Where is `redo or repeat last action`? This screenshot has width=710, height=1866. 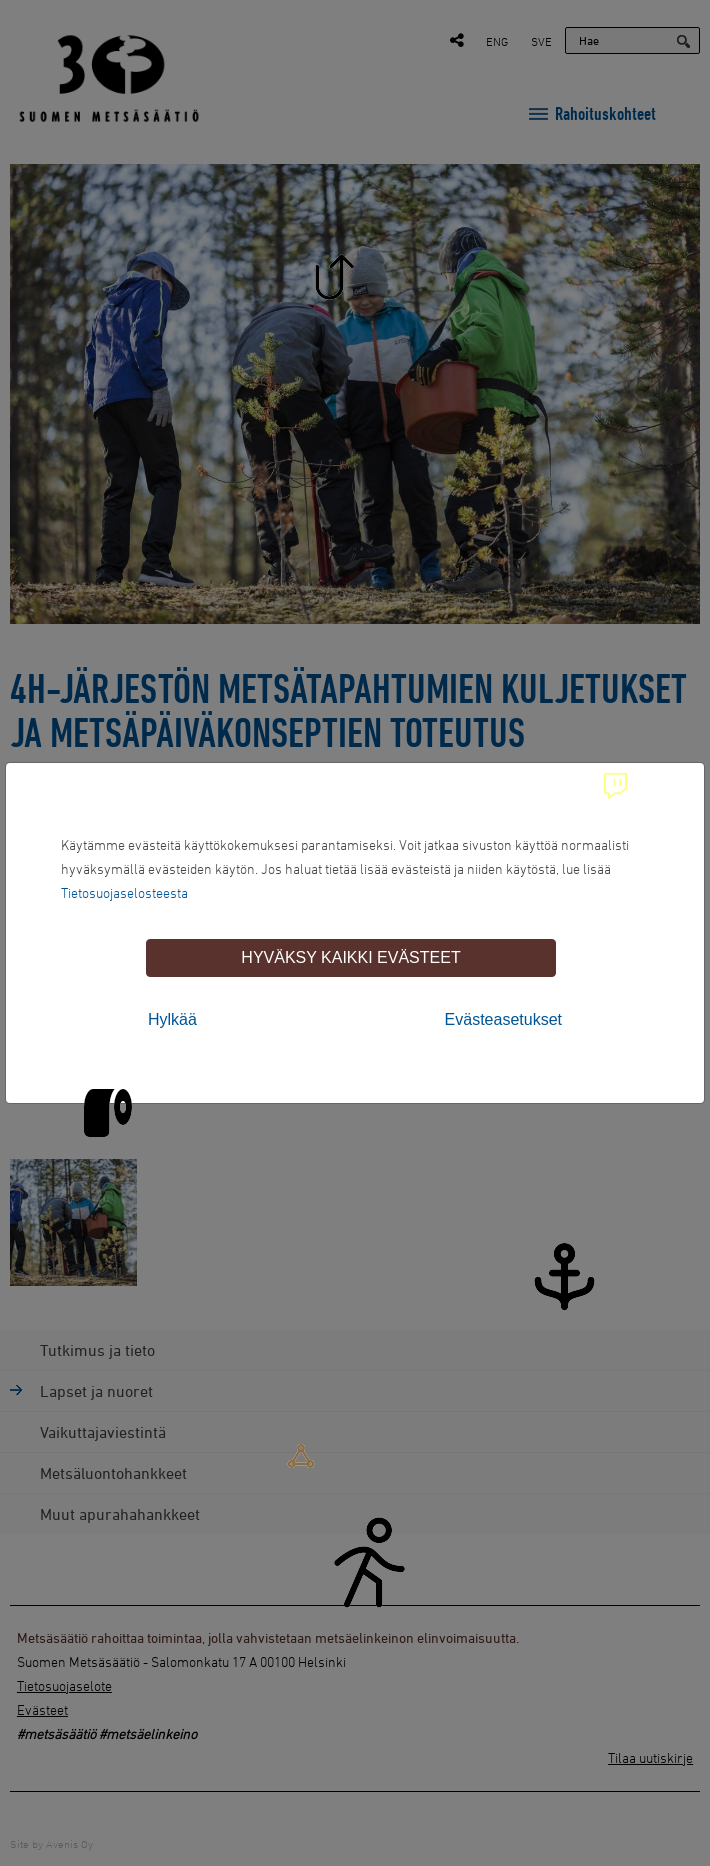
redo or repeat last action is located at coordinates (333, 277).